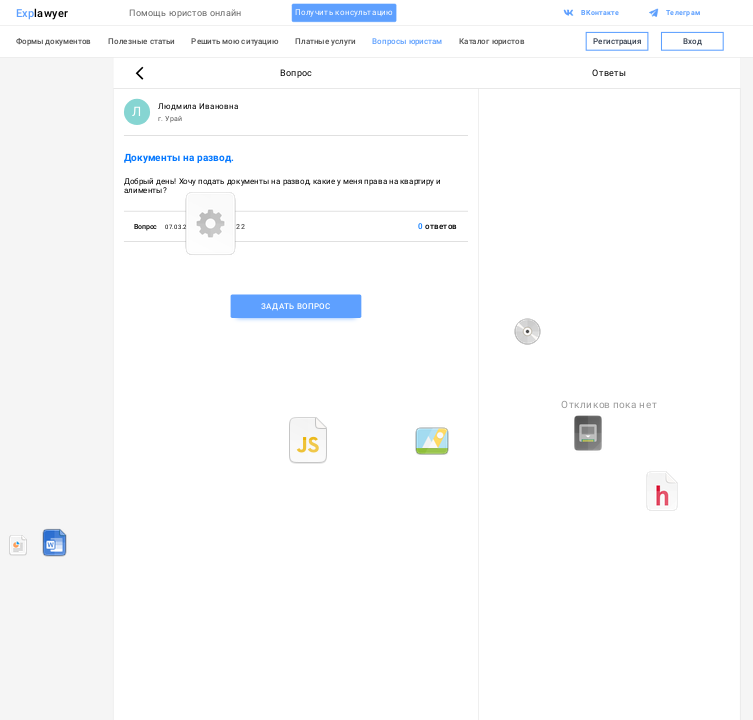  What do you see at coordinates (18, 545) in the screenshot?
I see `open a presentation file` at bounding box center [18, 545].